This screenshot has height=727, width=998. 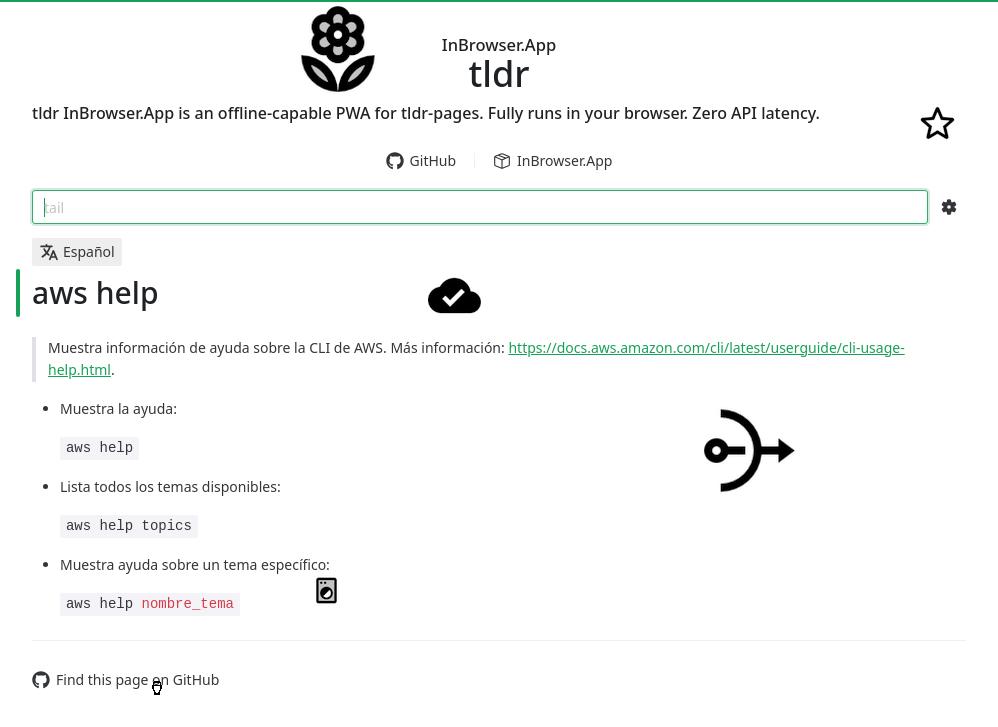 What do you see at coordinates (749, 450) in the screenshot?
I see `configure network address translation settings` at bounding box center [749, 450].